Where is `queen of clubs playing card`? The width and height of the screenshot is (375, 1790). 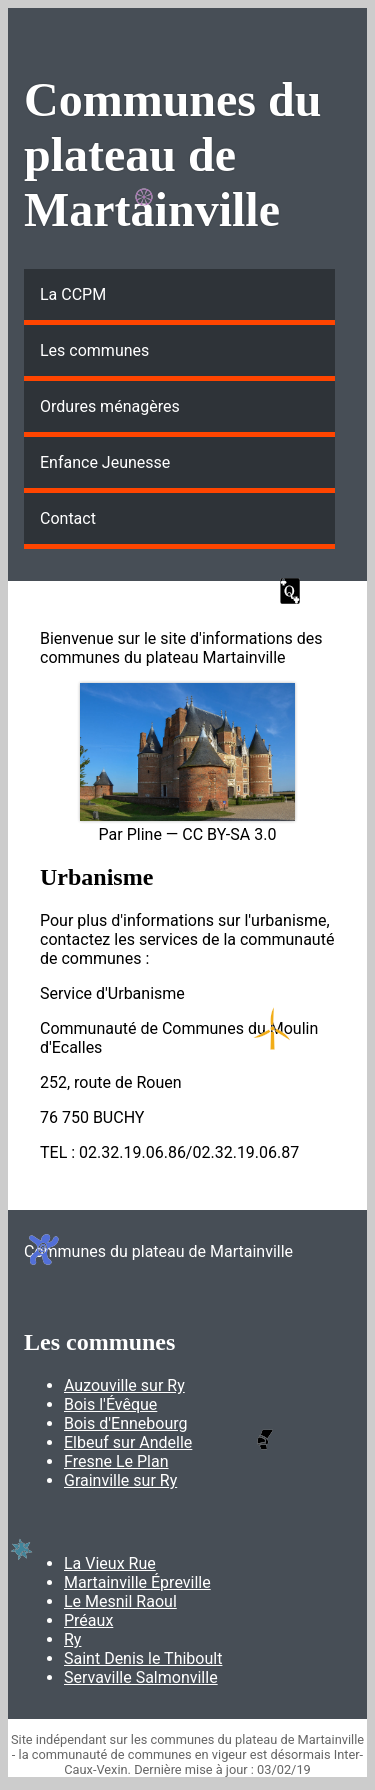
queen of clubs playing card is located at coordinates (290, 591).